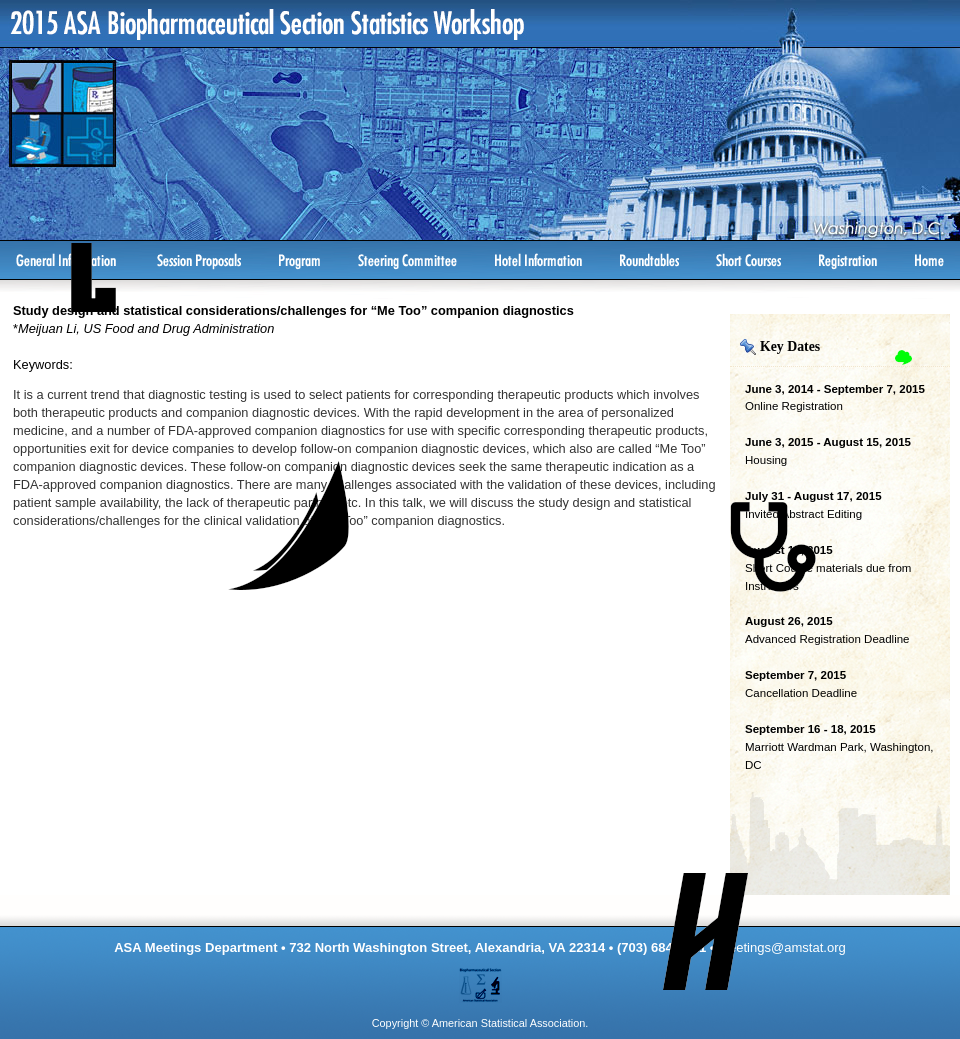 Image resolution: width=960 pixels, height=1039 pixels. What do you see at coordinates (705, 931) in the screenshot?
I see `handshake app or platform logo` at bounding box center [705, 931].